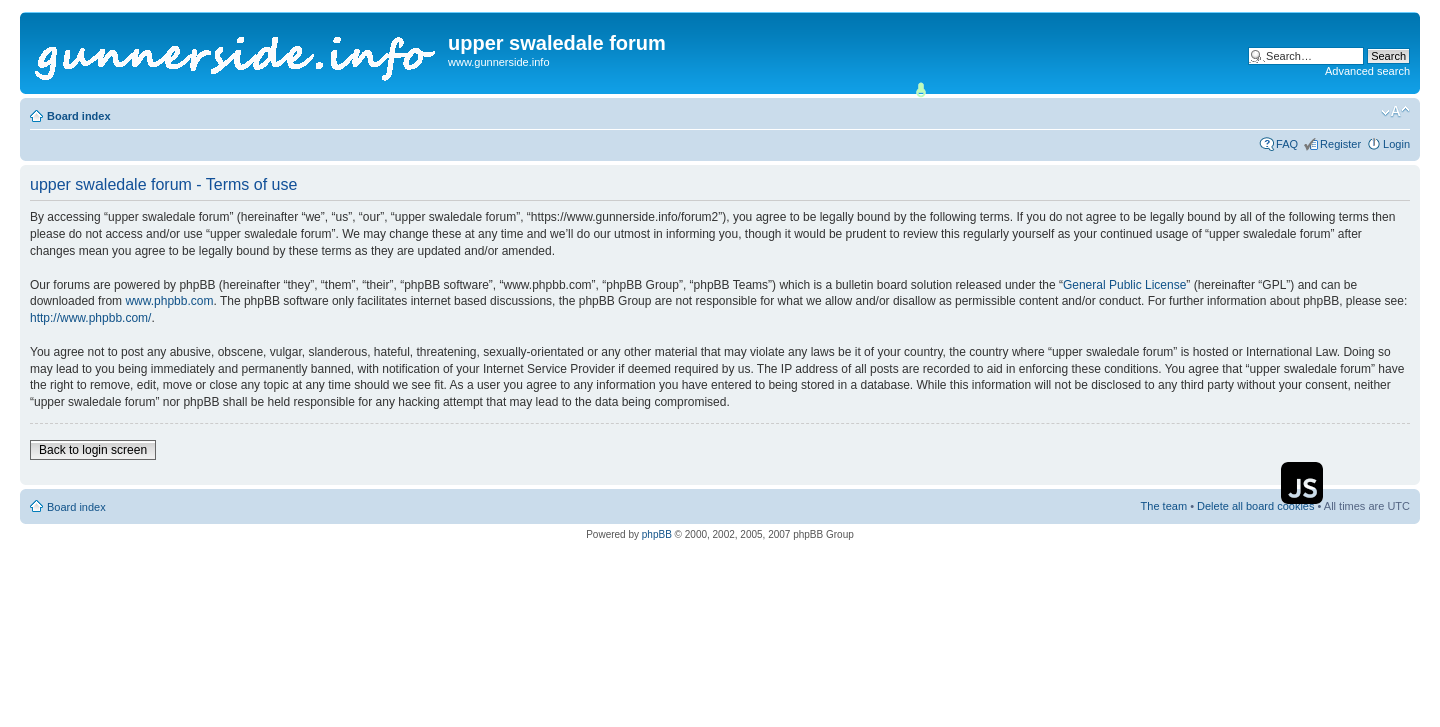 Image resolution: width=1440 pixels, height=727 pixels. Describe the element at coordinates (921, 90) in the screenshot. I see `indicates low or cold temperature` at that location.